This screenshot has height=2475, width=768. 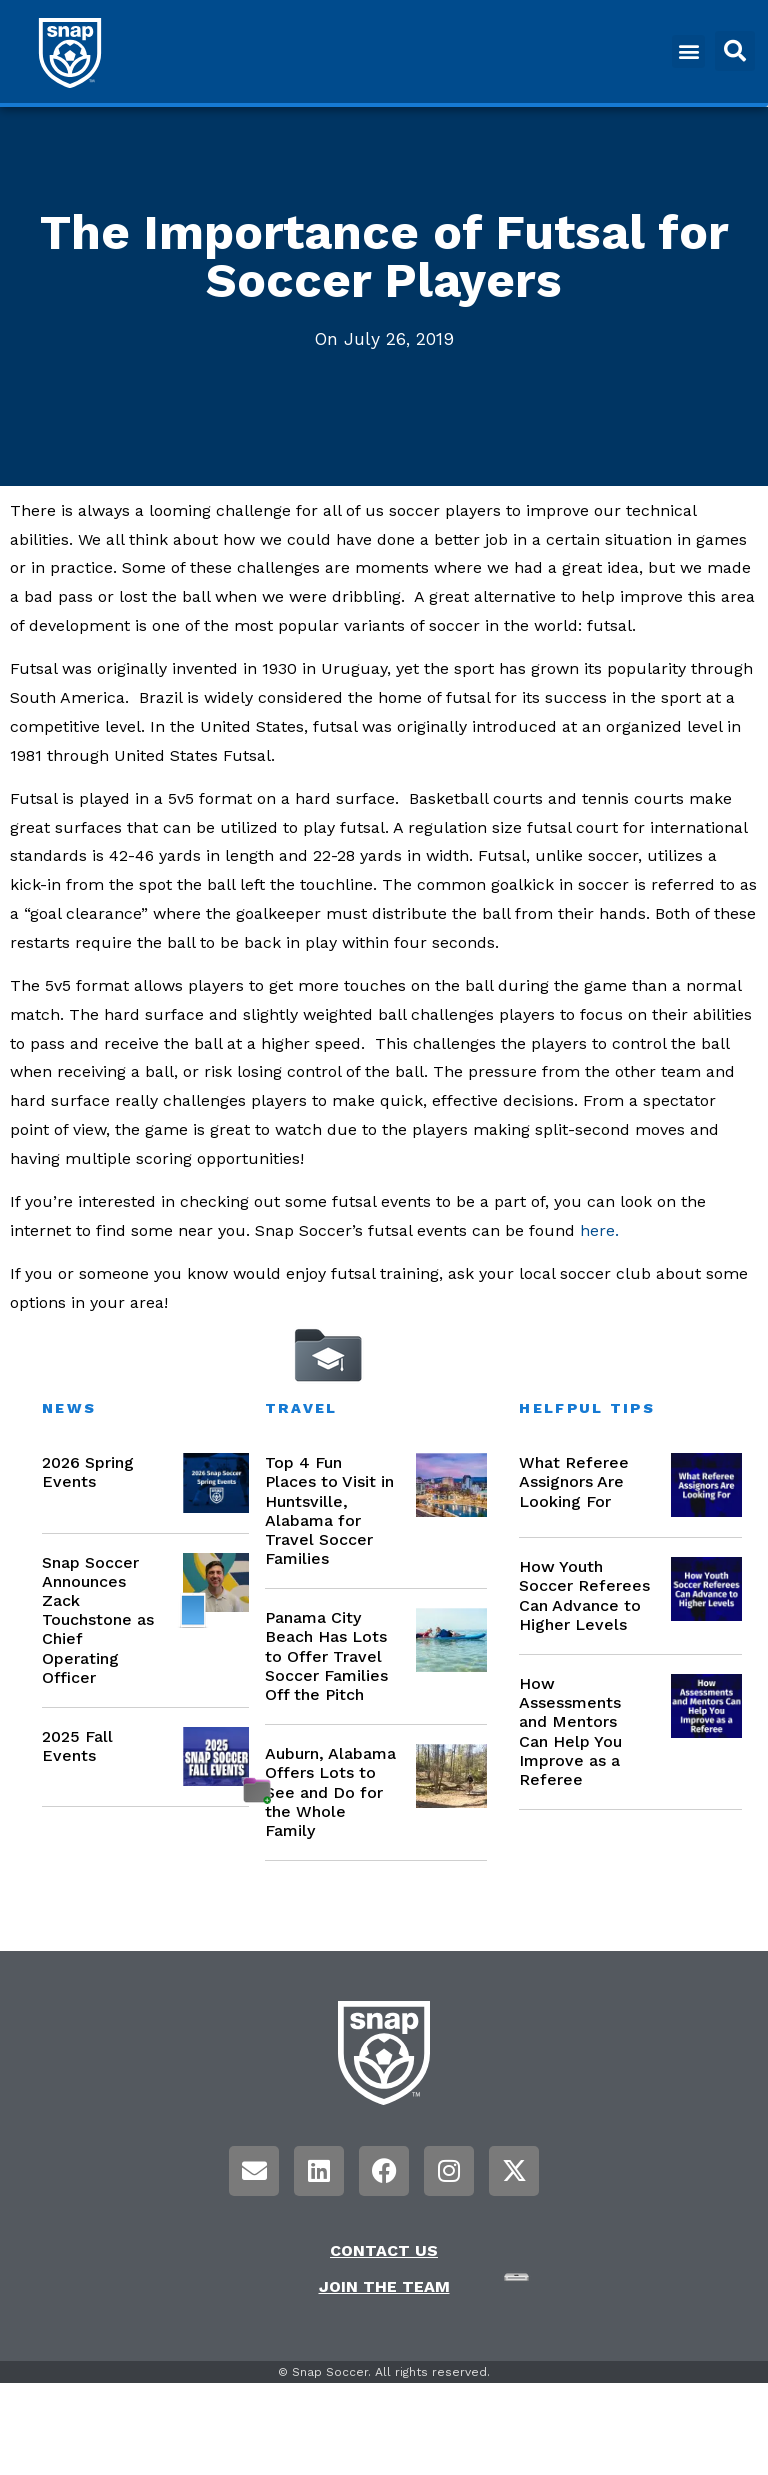 What do you see at coordinates (516, 2273) in the screenshot?
I see `represents a mac mini device in system settings` at bounding box center [516, 2273].